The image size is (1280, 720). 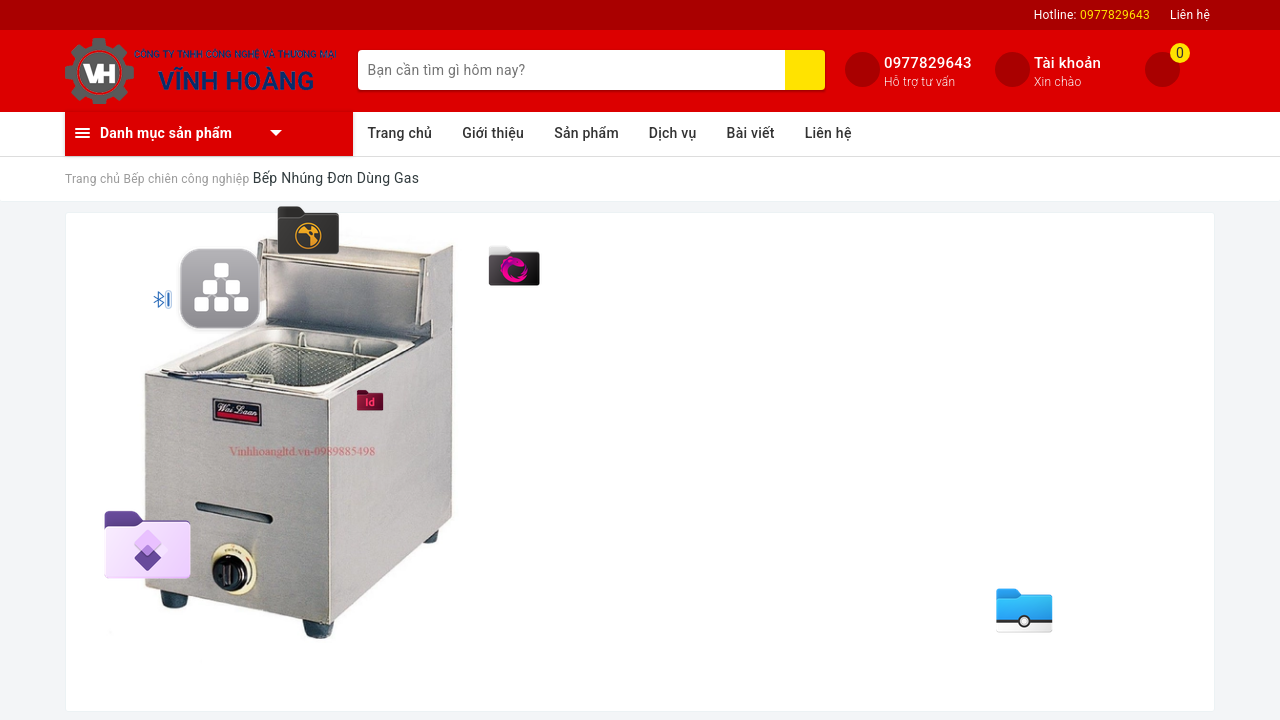 I want to click on folder containing pokémon transfer data or saves, so click(x=1024, y=612).